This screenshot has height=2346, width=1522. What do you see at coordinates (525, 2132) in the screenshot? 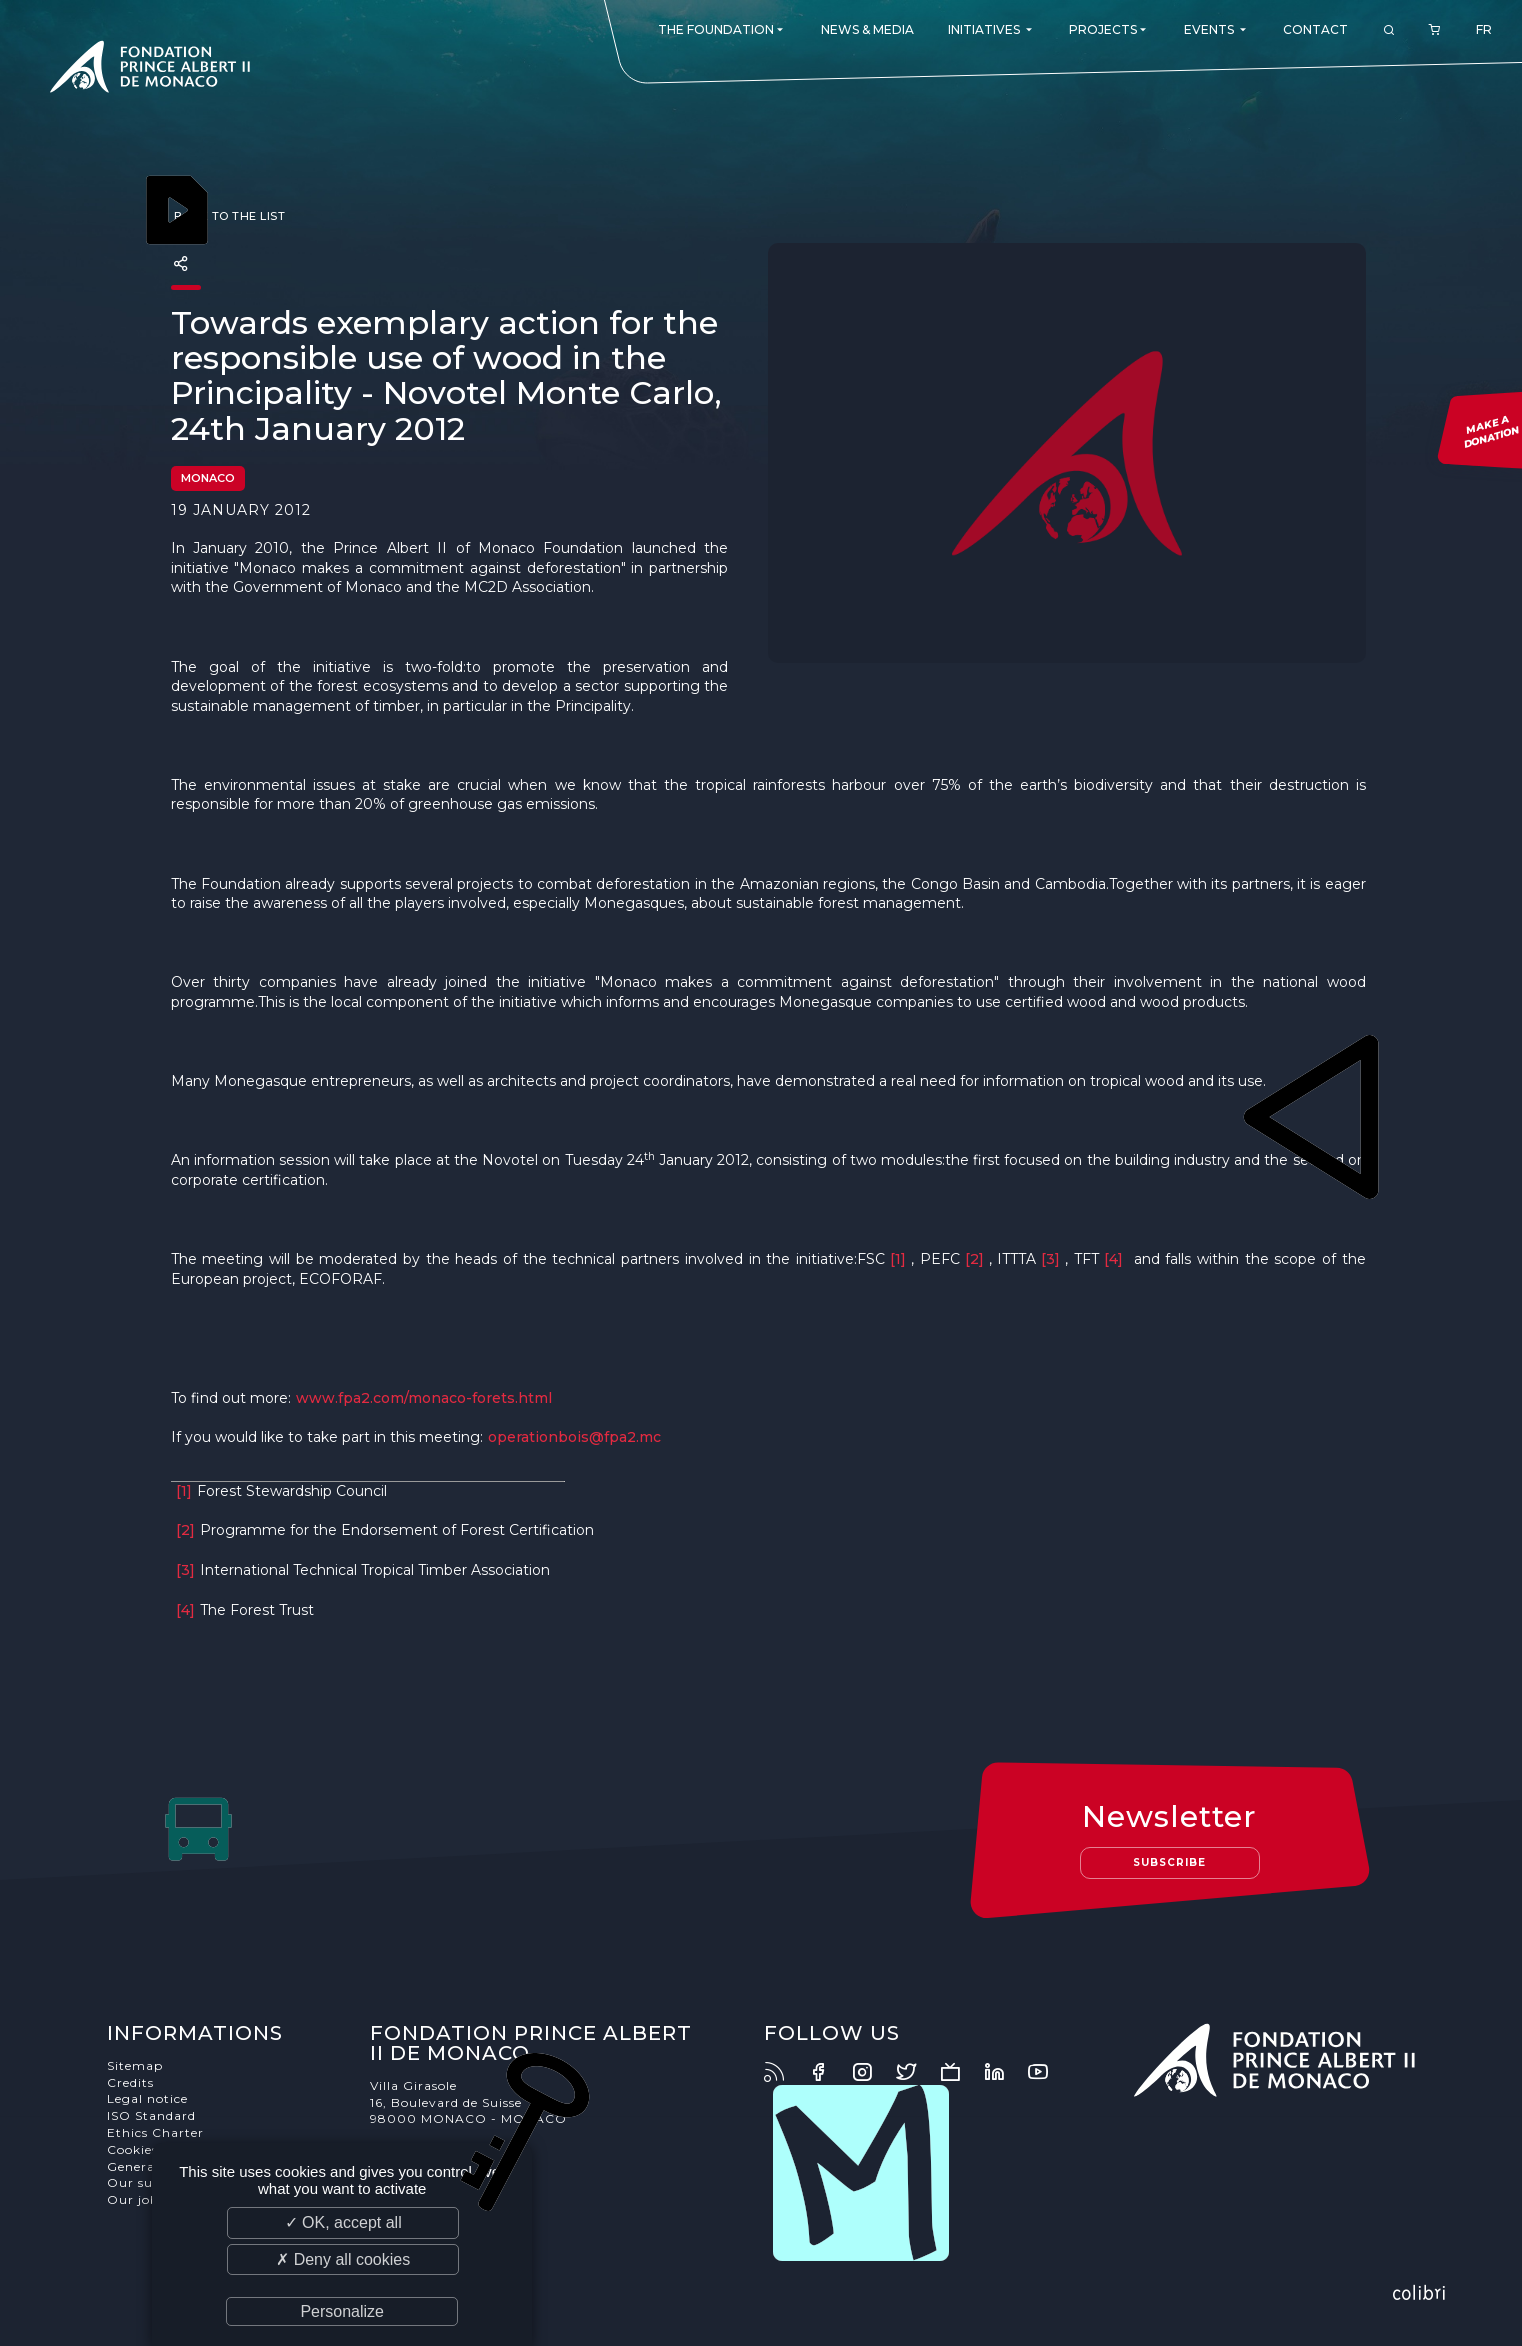
I see `open keeweb password manager` at bounding box center [525, 2132].